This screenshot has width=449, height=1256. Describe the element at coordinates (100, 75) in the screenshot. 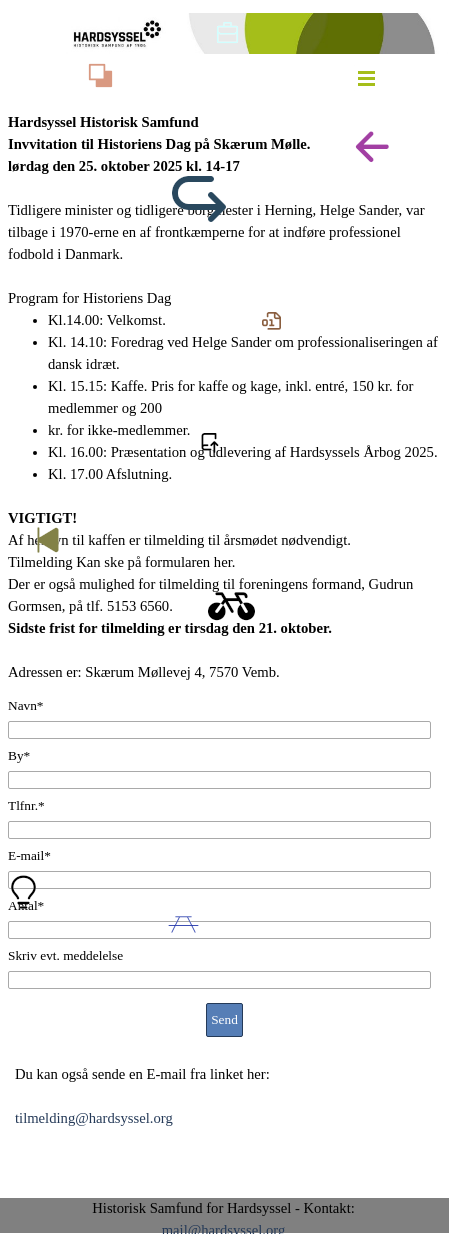

I see `subtract or remove a layer from selection` at that location.